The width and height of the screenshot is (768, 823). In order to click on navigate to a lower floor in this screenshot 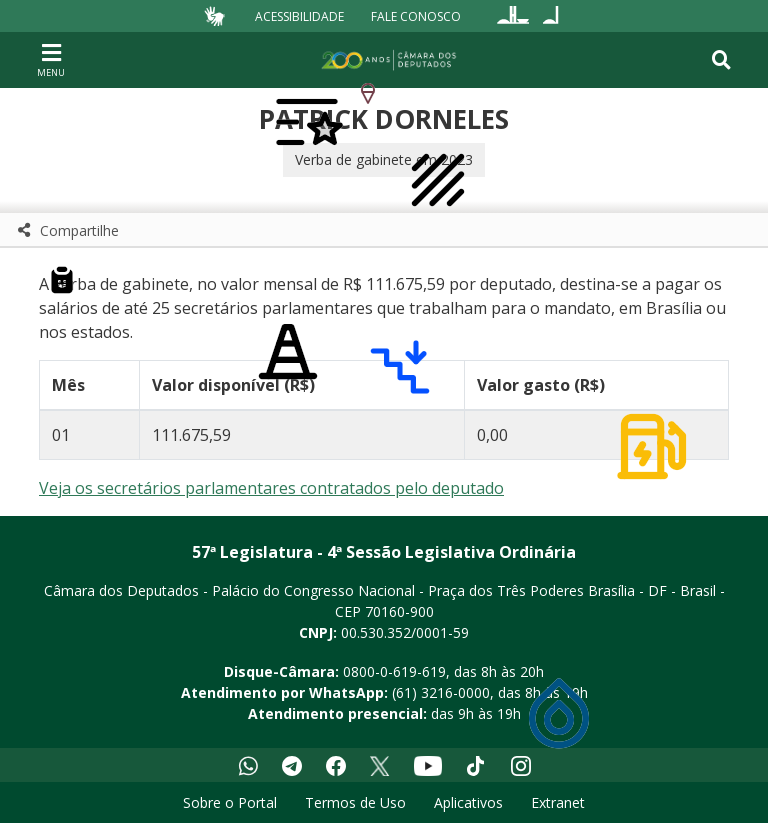, I will do `click(400, 367)`.